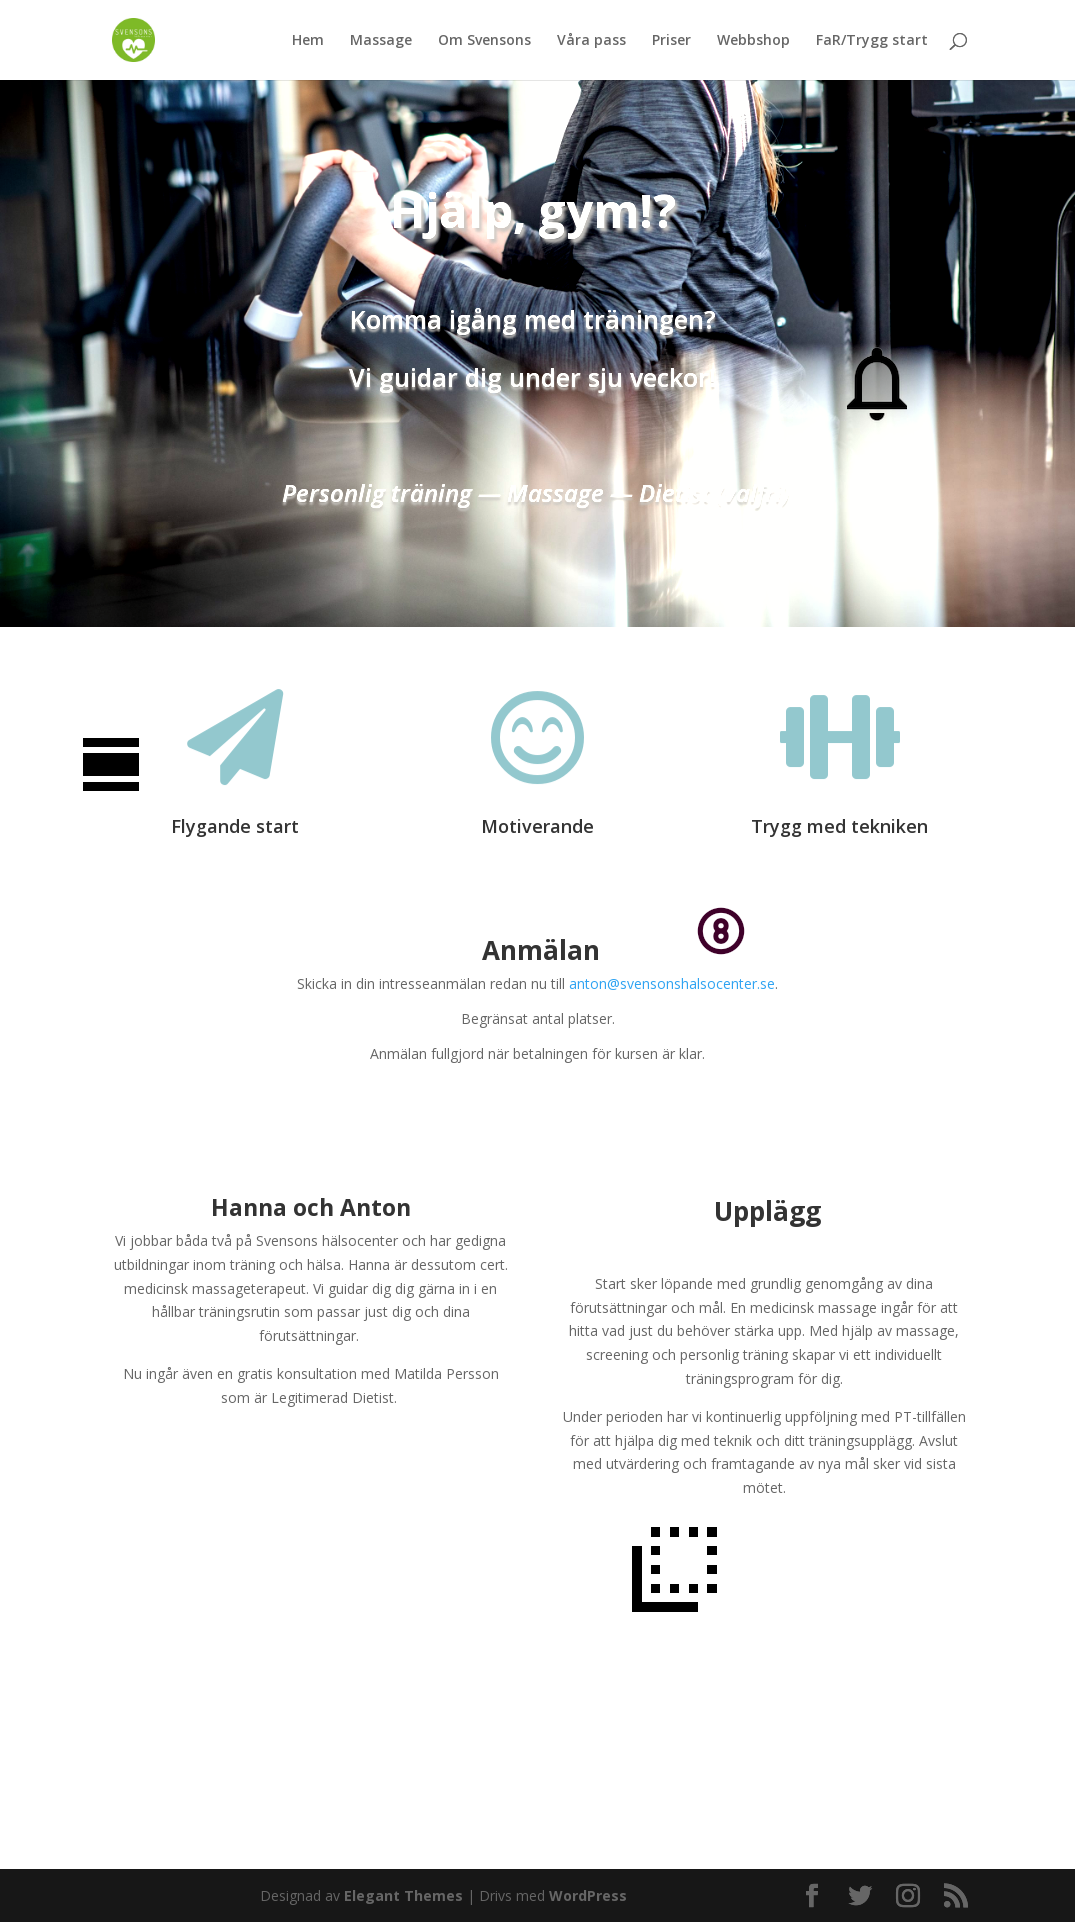  I want to click on view your notifications, so click(877, 383).